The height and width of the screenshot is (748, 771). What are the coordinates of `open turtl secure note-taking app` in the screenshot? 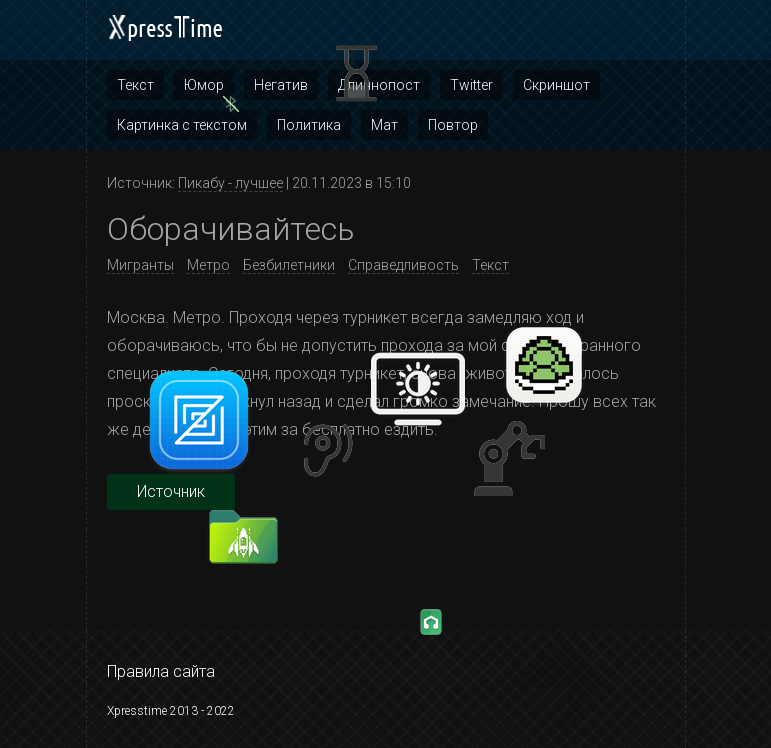 It's located at (544, 365).